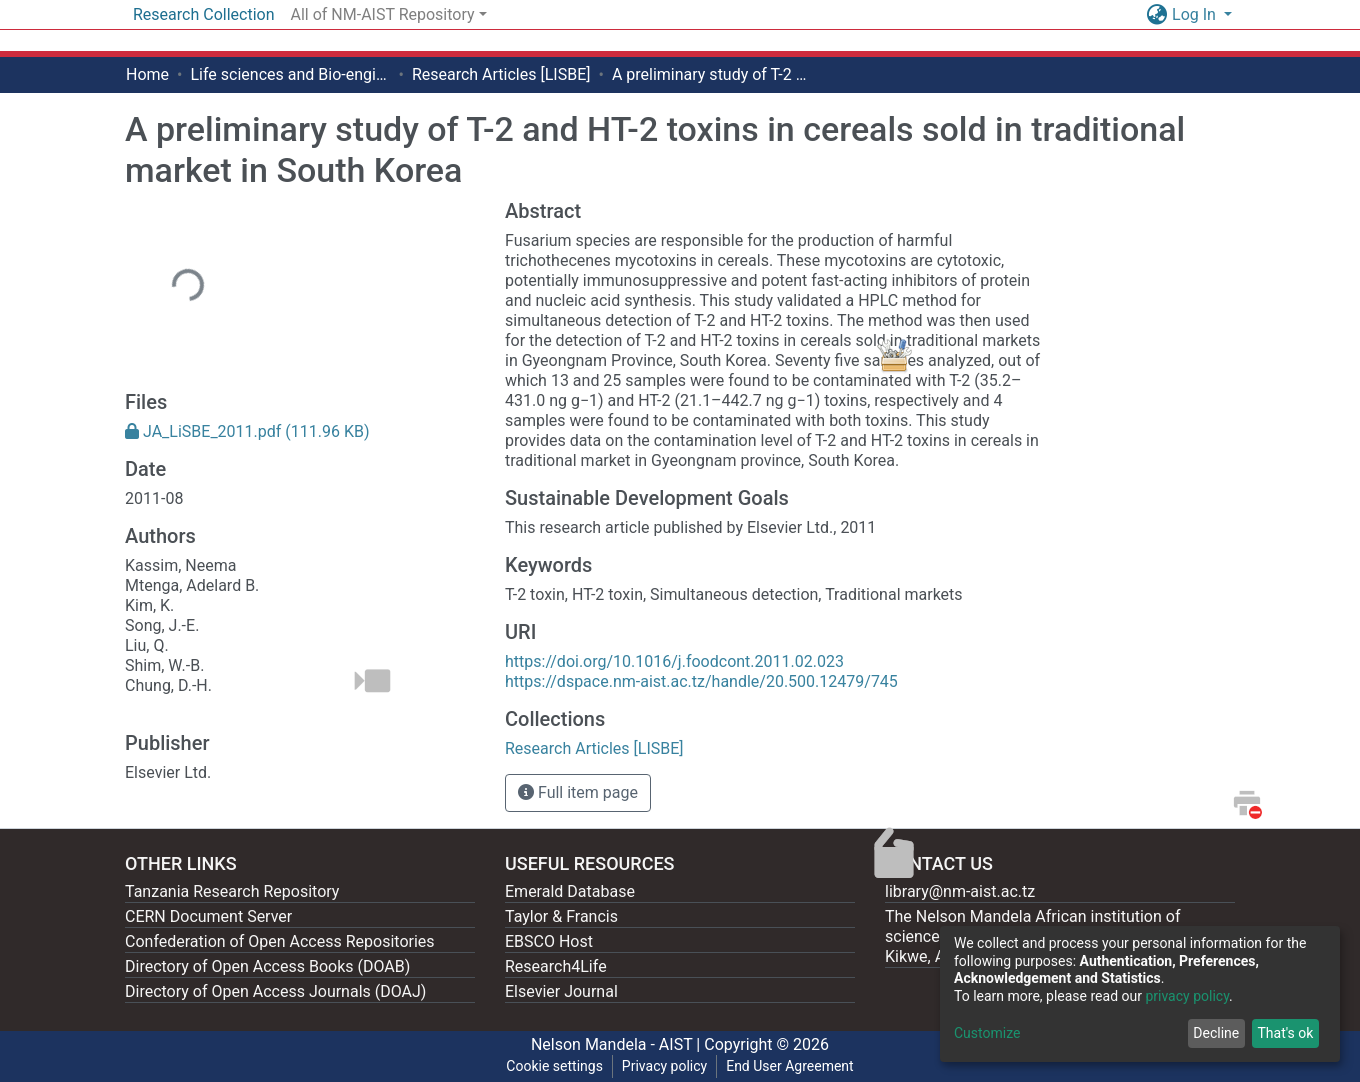 The height and width of the screenshot is (1082, 1360). Describe the element at coordinates (372, 679) in the screenshot. I see `video file type indicator` at that location.